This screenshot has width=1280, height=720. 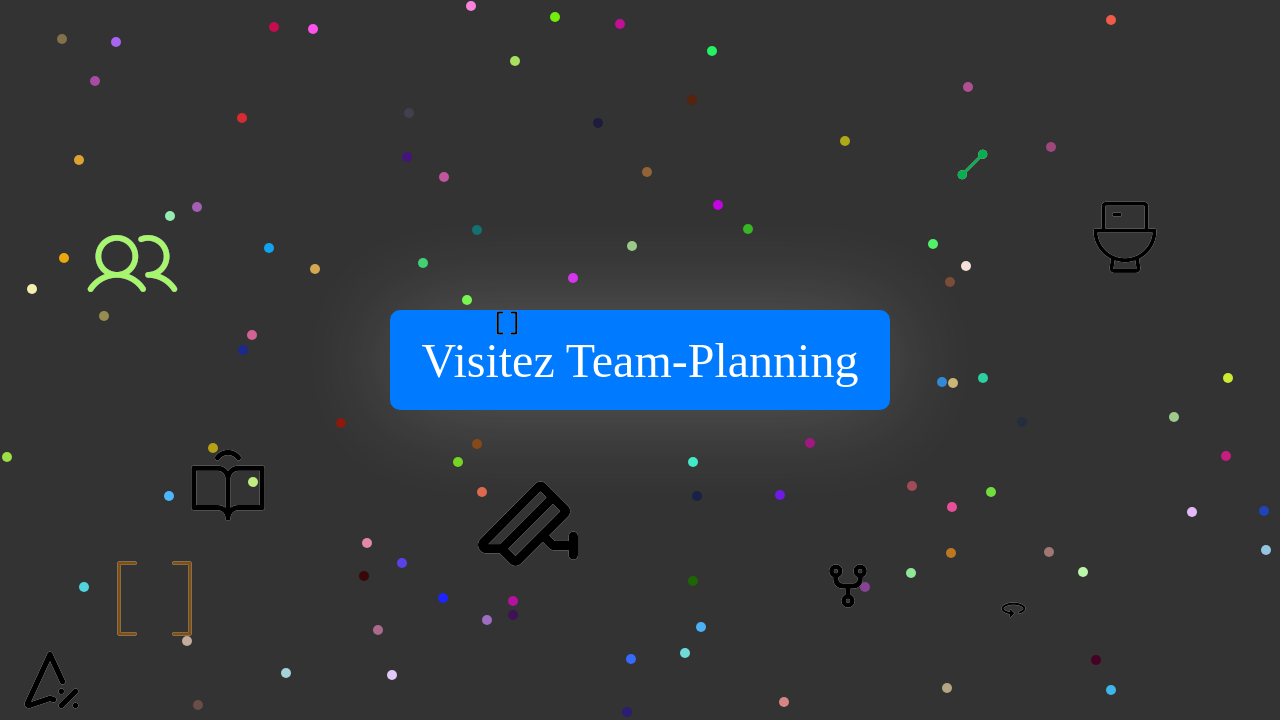 I want to click on view 360-degree panorama or image, so click(x=1013, y=608).